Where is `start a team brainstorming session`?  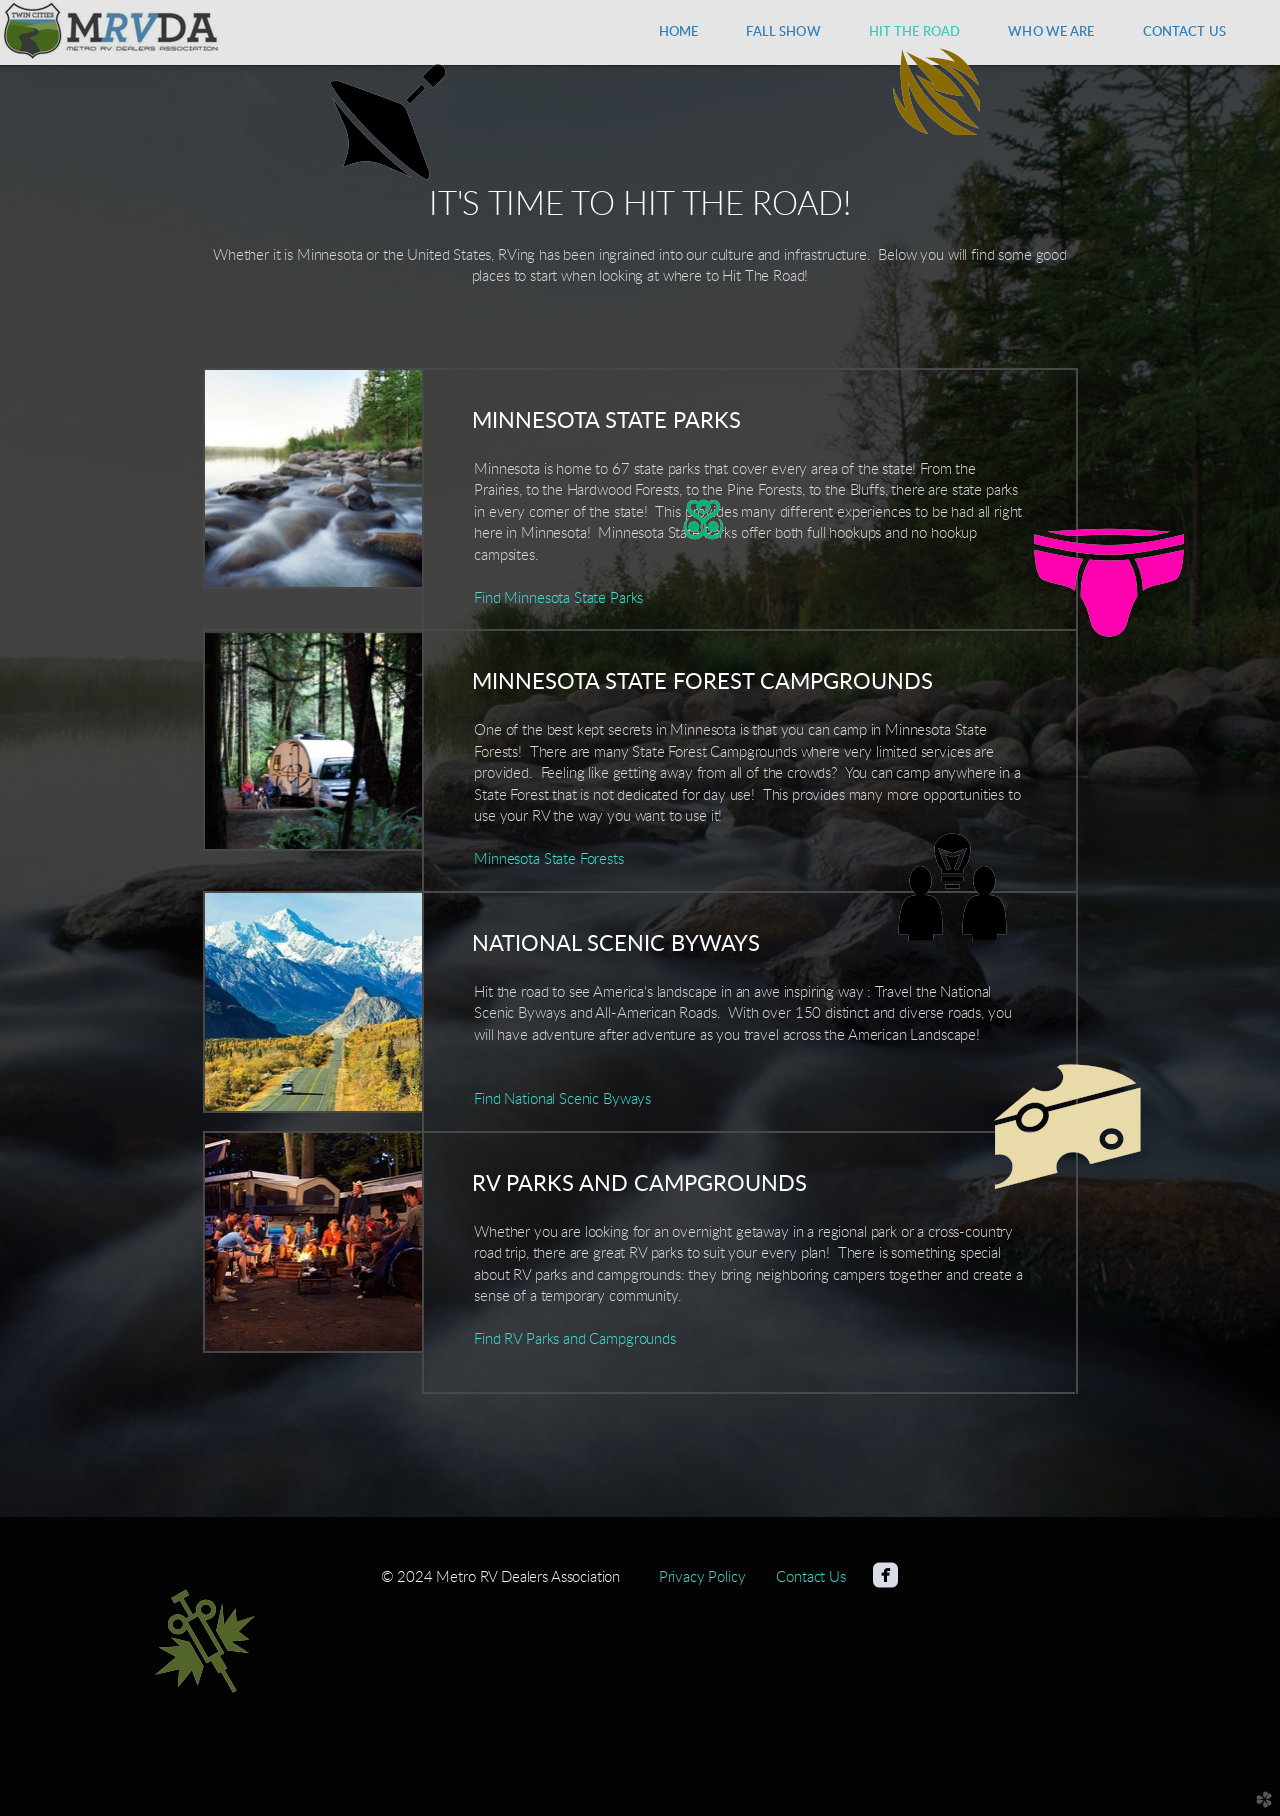 start a team brainstorming session is located at coordinates (952, 887).